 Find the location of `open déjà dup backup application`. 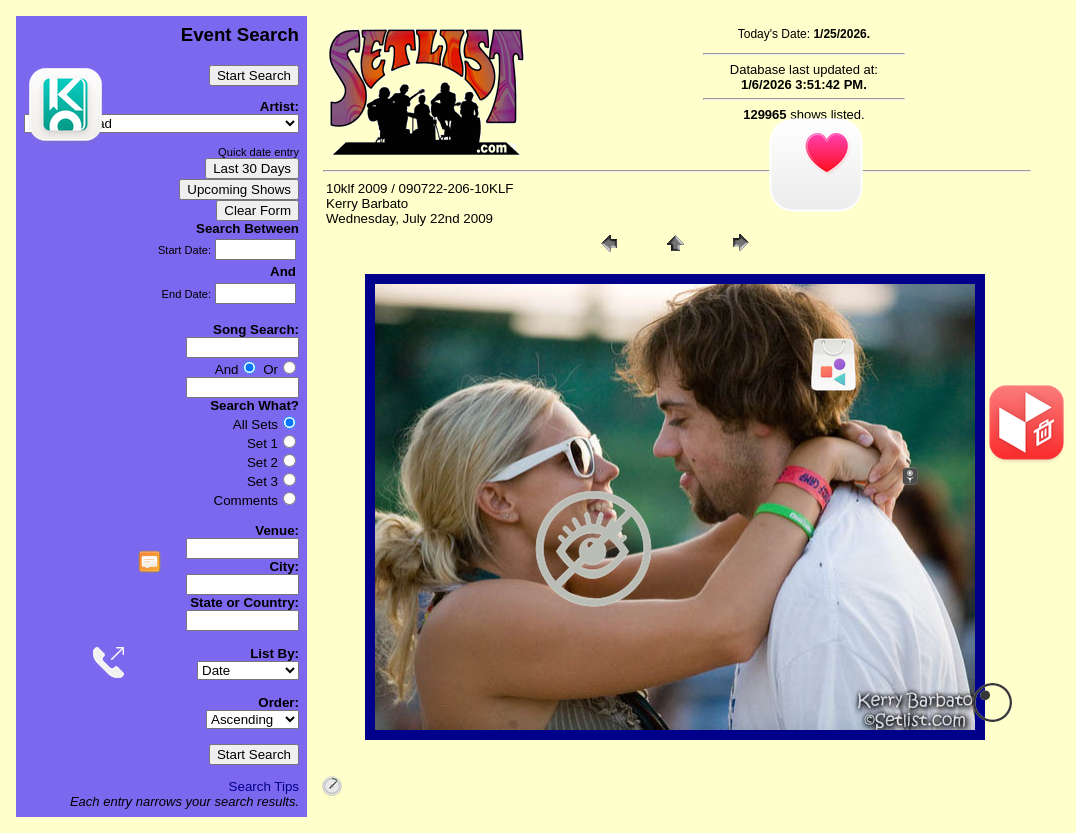

open déjà dup backup application is located at coordinates (910, 476).